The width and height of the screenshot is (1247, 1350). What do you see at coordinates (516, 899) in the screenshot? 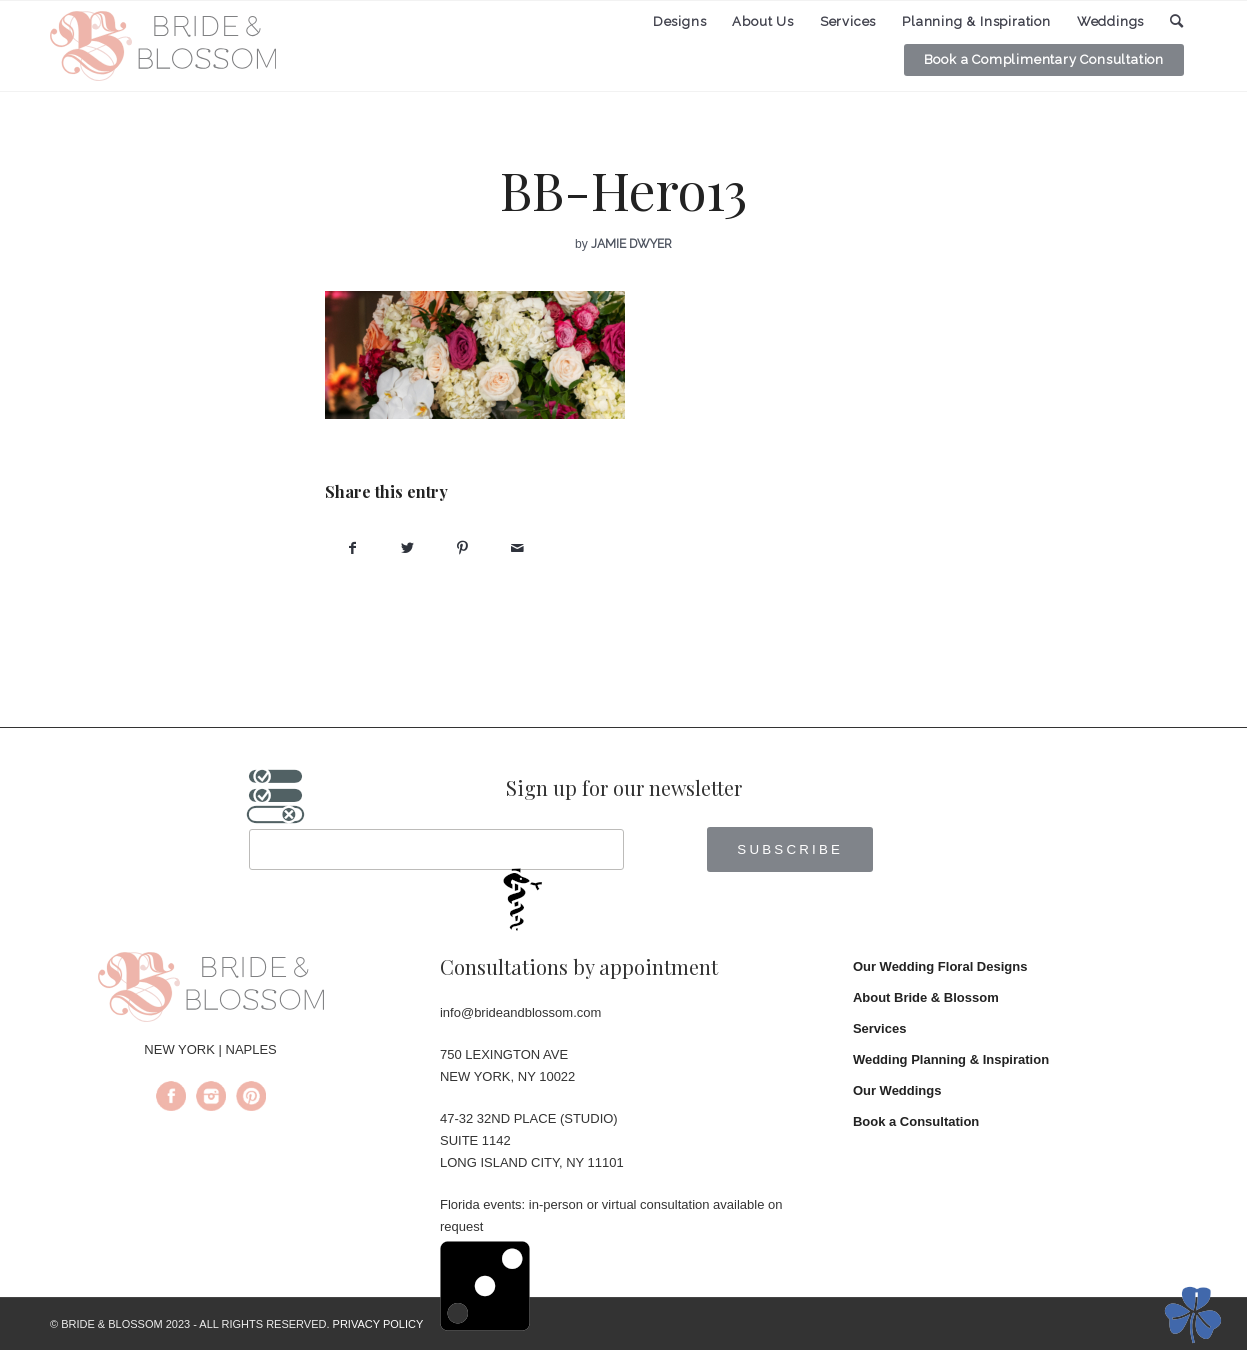
I see `access health or medical features` at bounding box center [516, 899].